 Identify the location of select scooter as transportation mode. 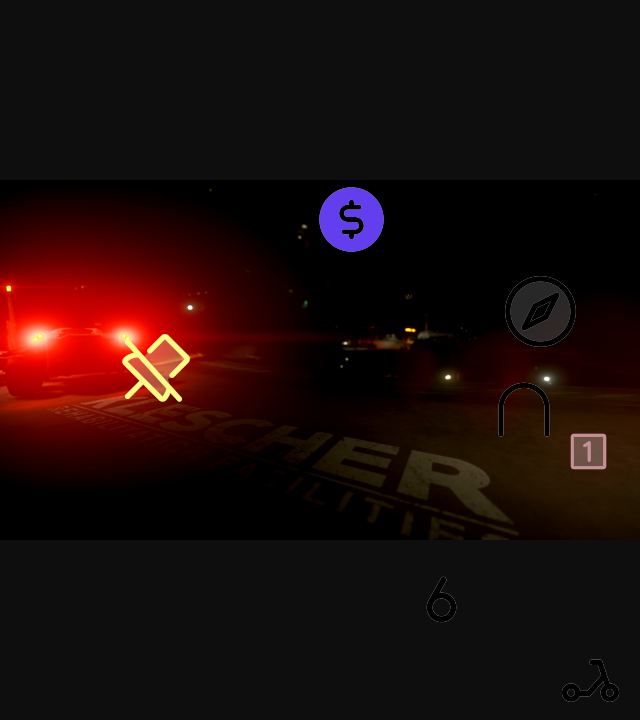
(590, 682).